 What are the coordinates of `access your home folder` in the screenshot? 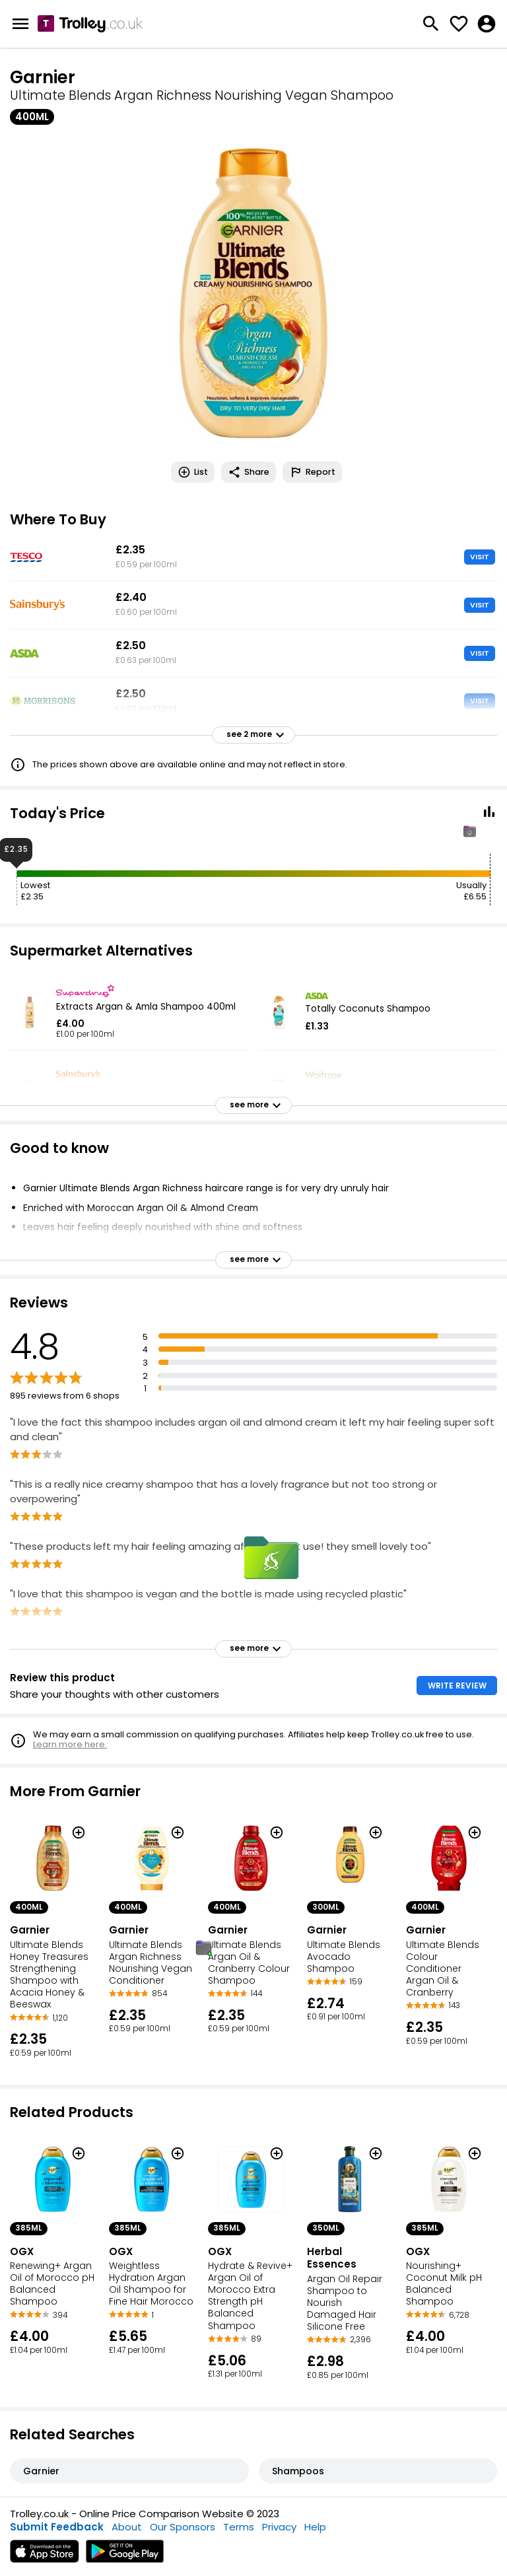 It's located at (469, 831).